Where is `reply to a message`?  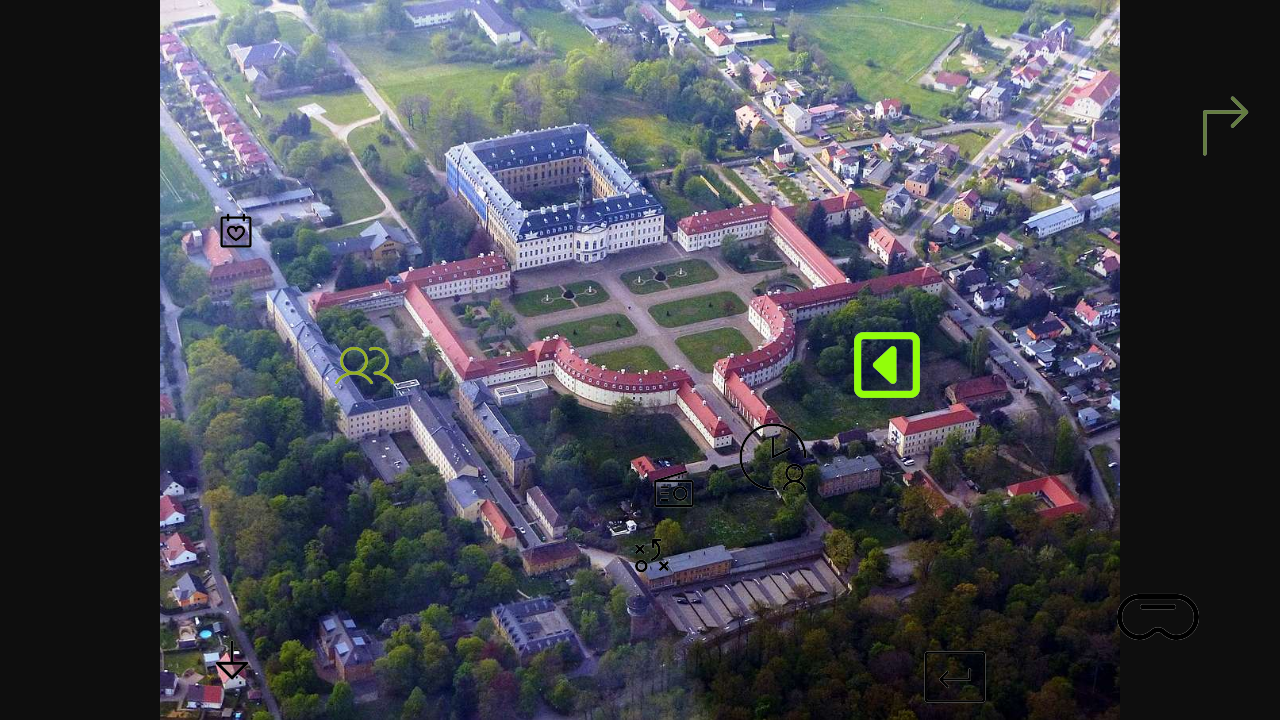
reply to a message is located at coordinates (1221, 126).